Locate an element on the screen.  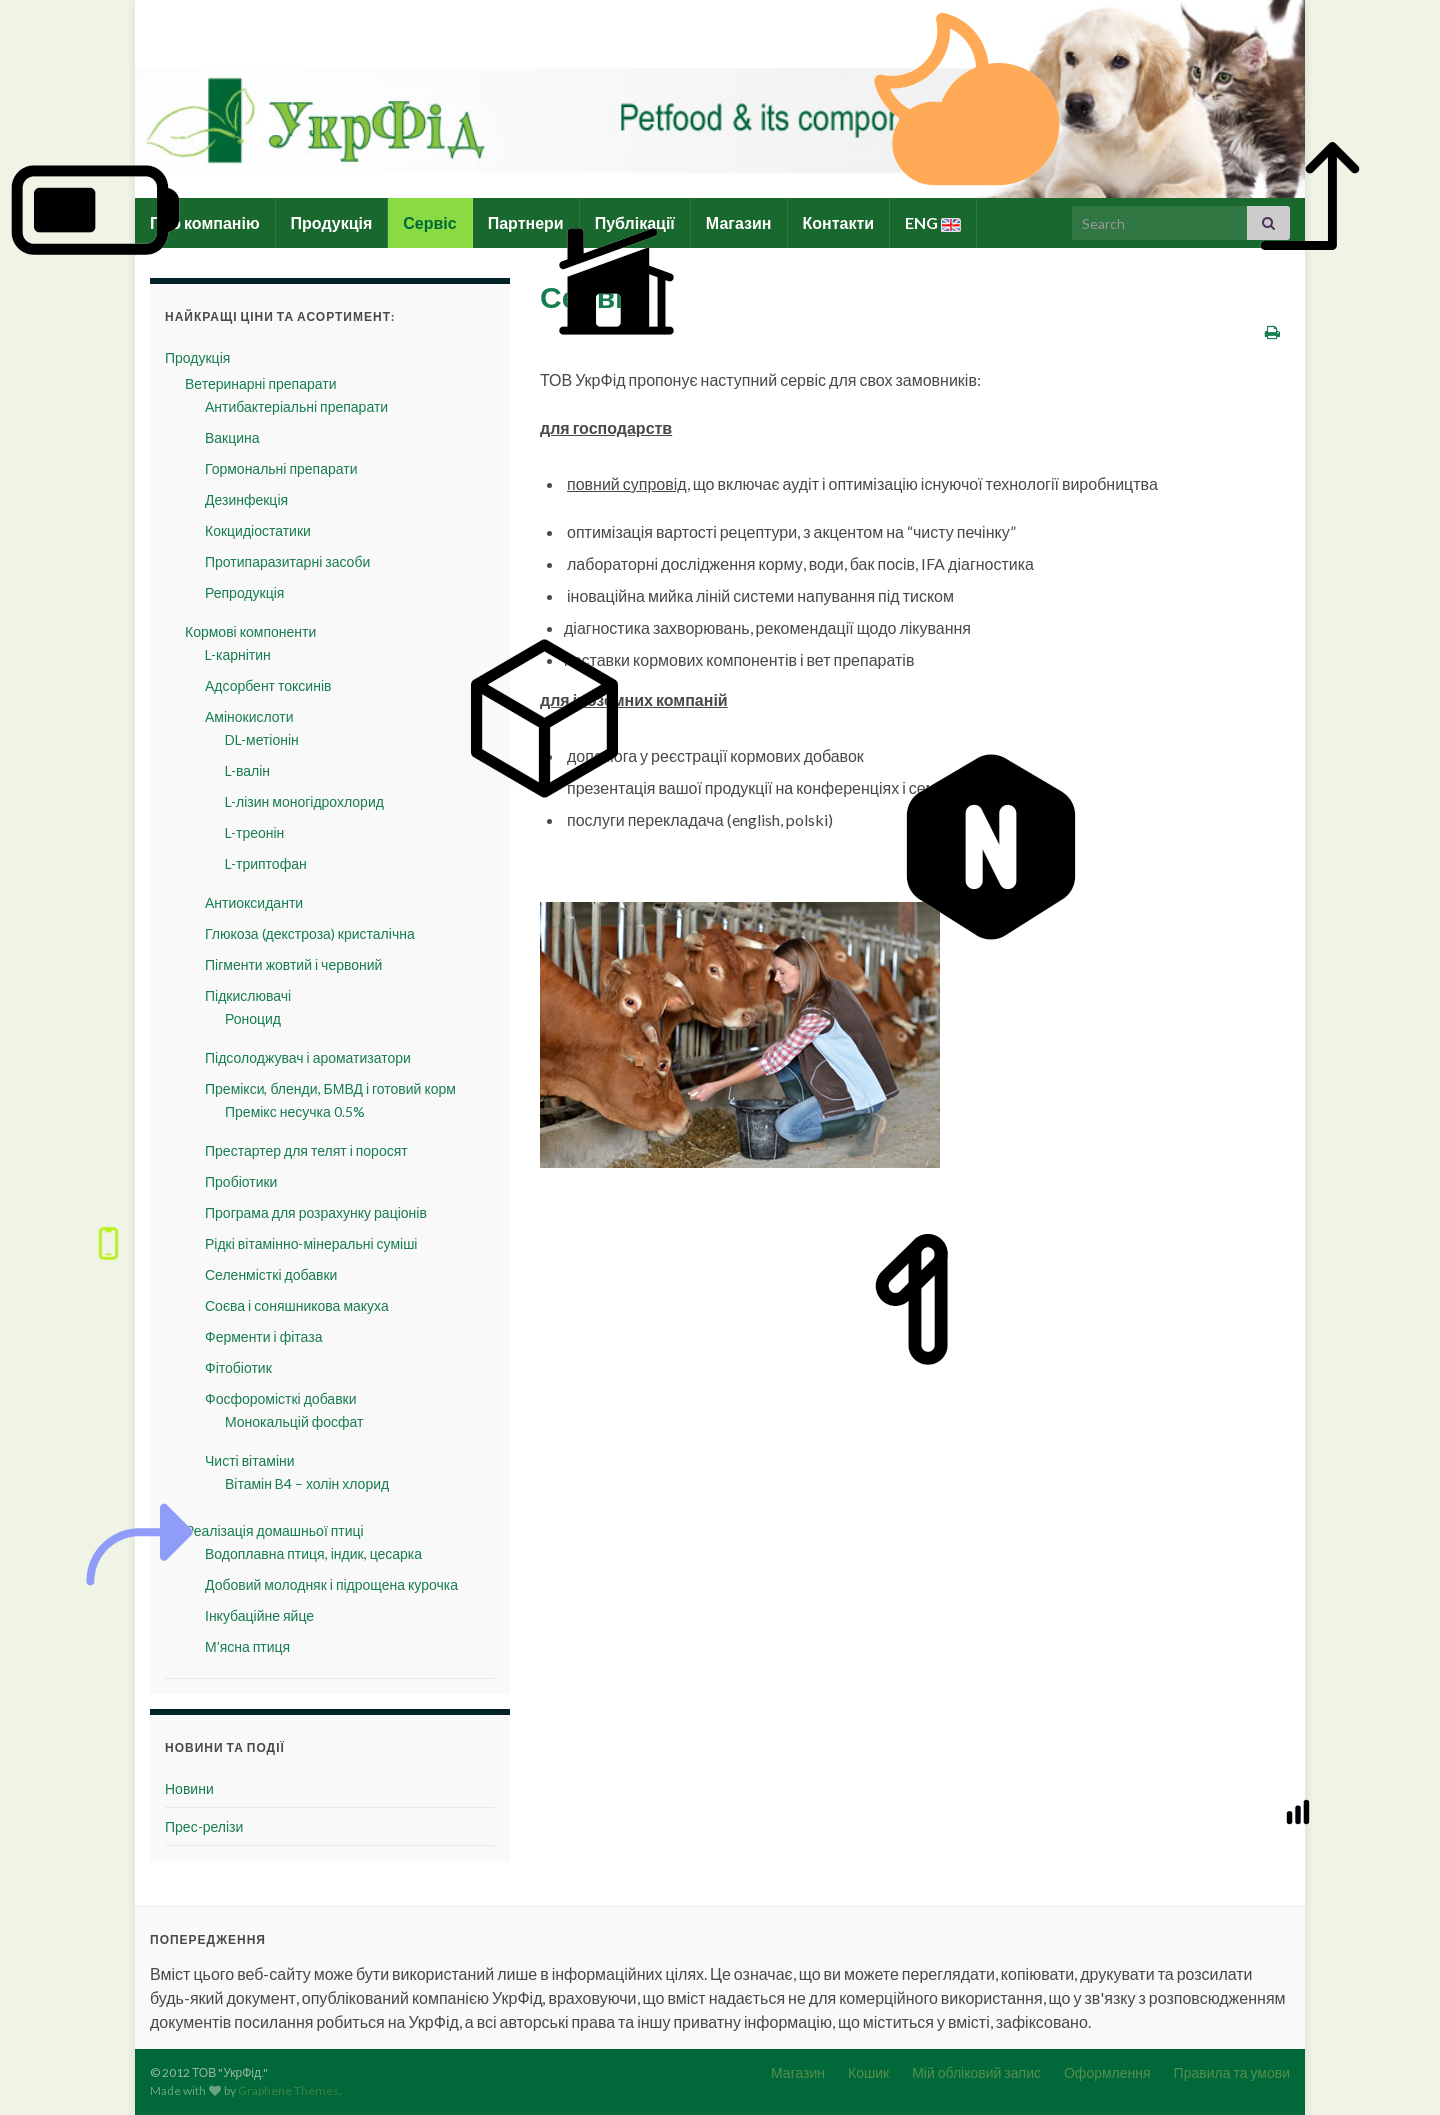
indicates nighttime or evening weather conditions is located at coordinates (963, 108).